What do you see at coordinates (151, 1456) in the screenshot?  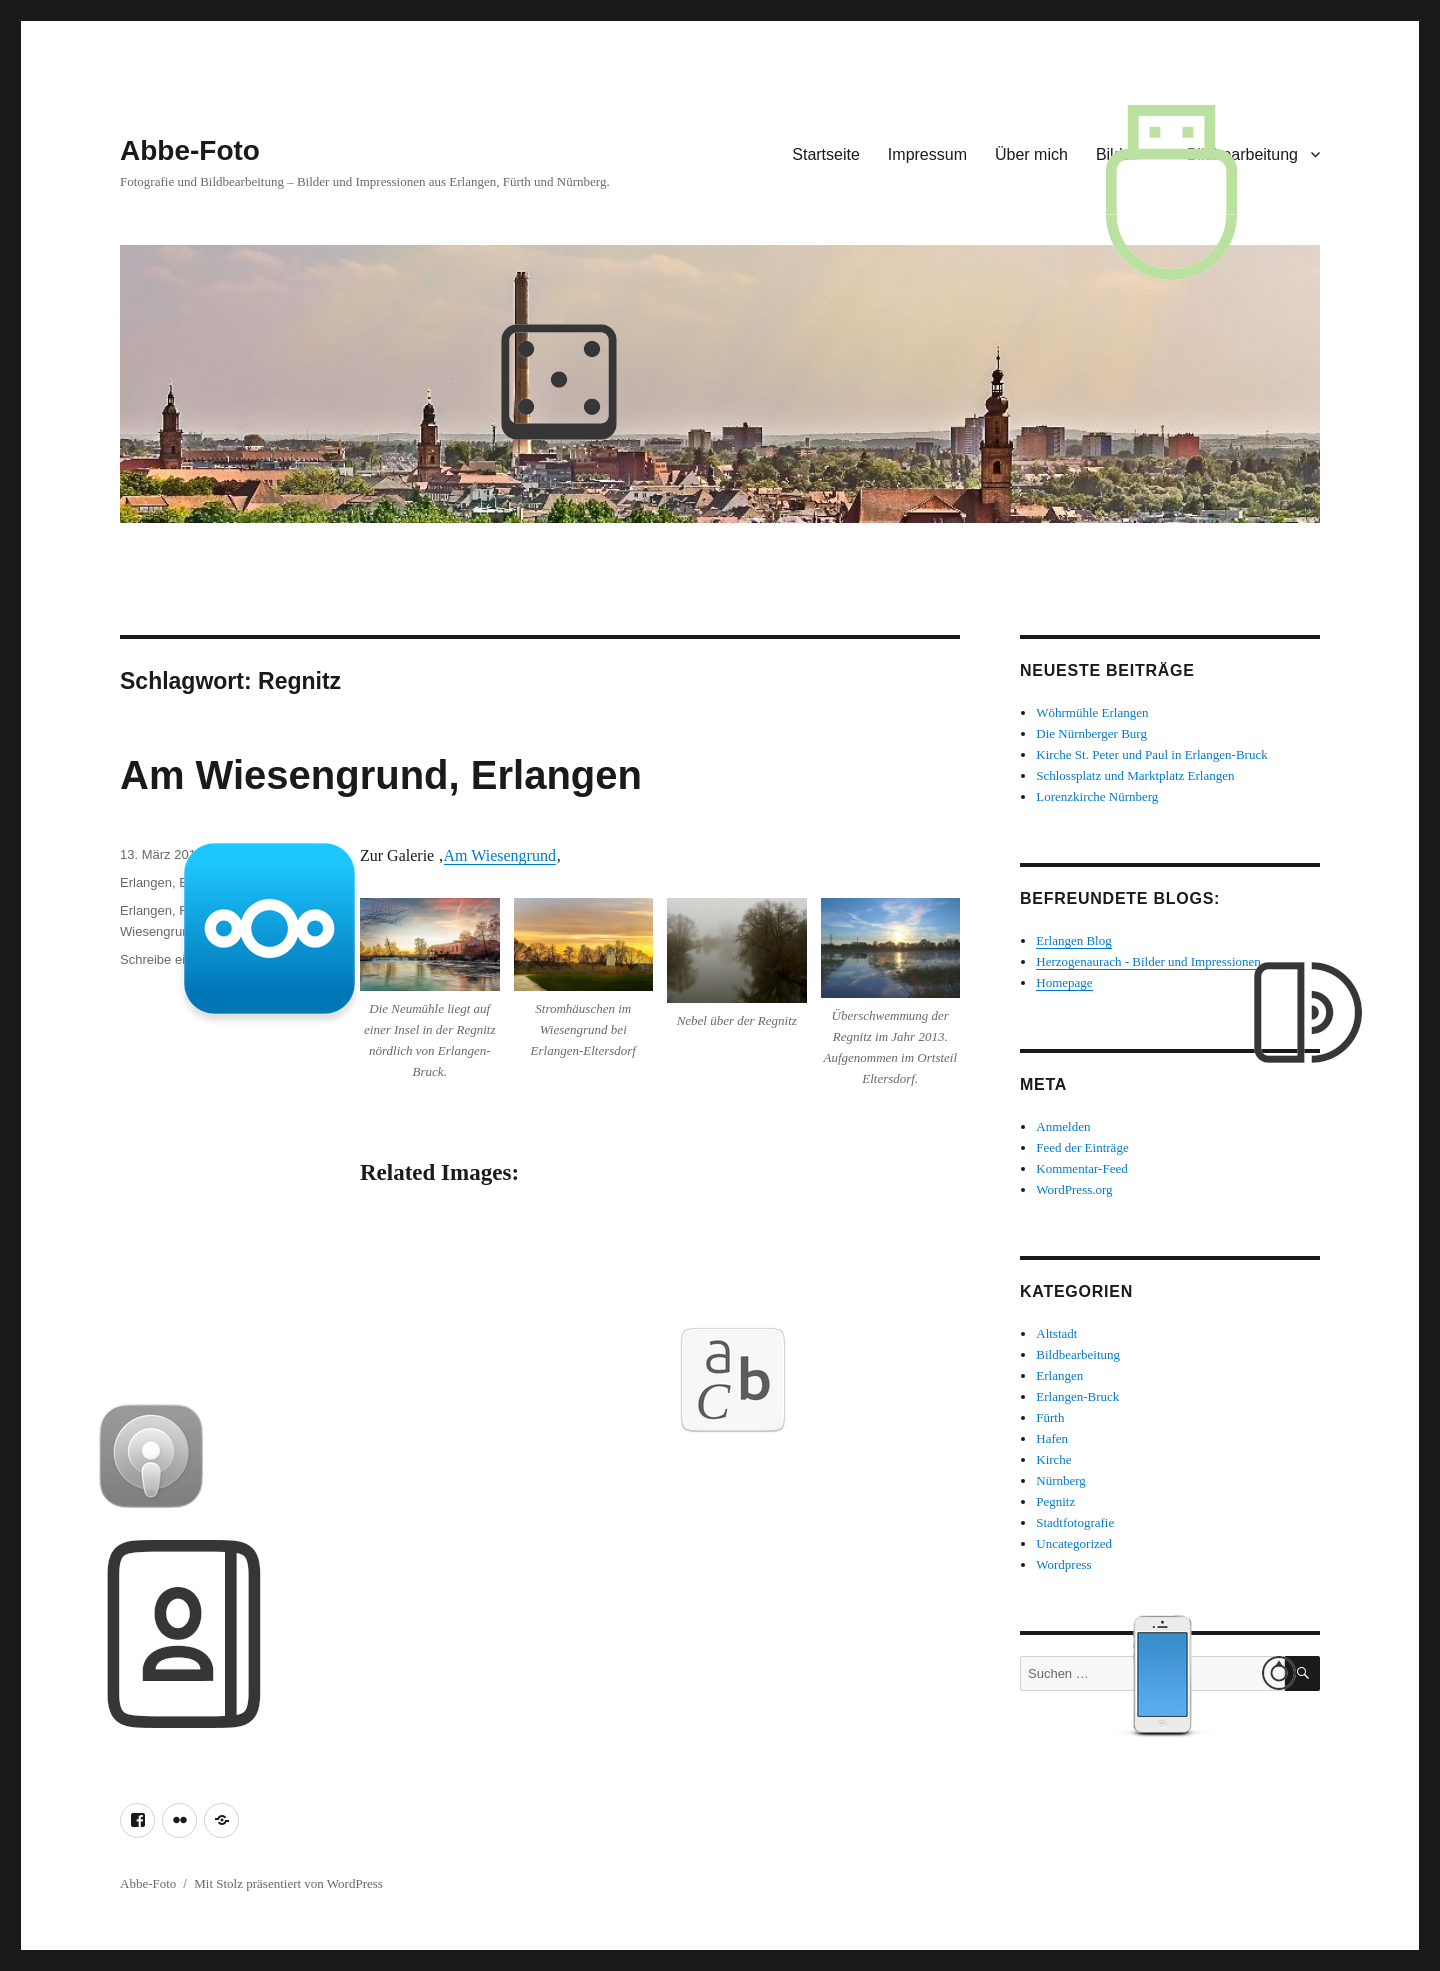 I see `open the Podcasts app` at bounding box center [151, 1456].